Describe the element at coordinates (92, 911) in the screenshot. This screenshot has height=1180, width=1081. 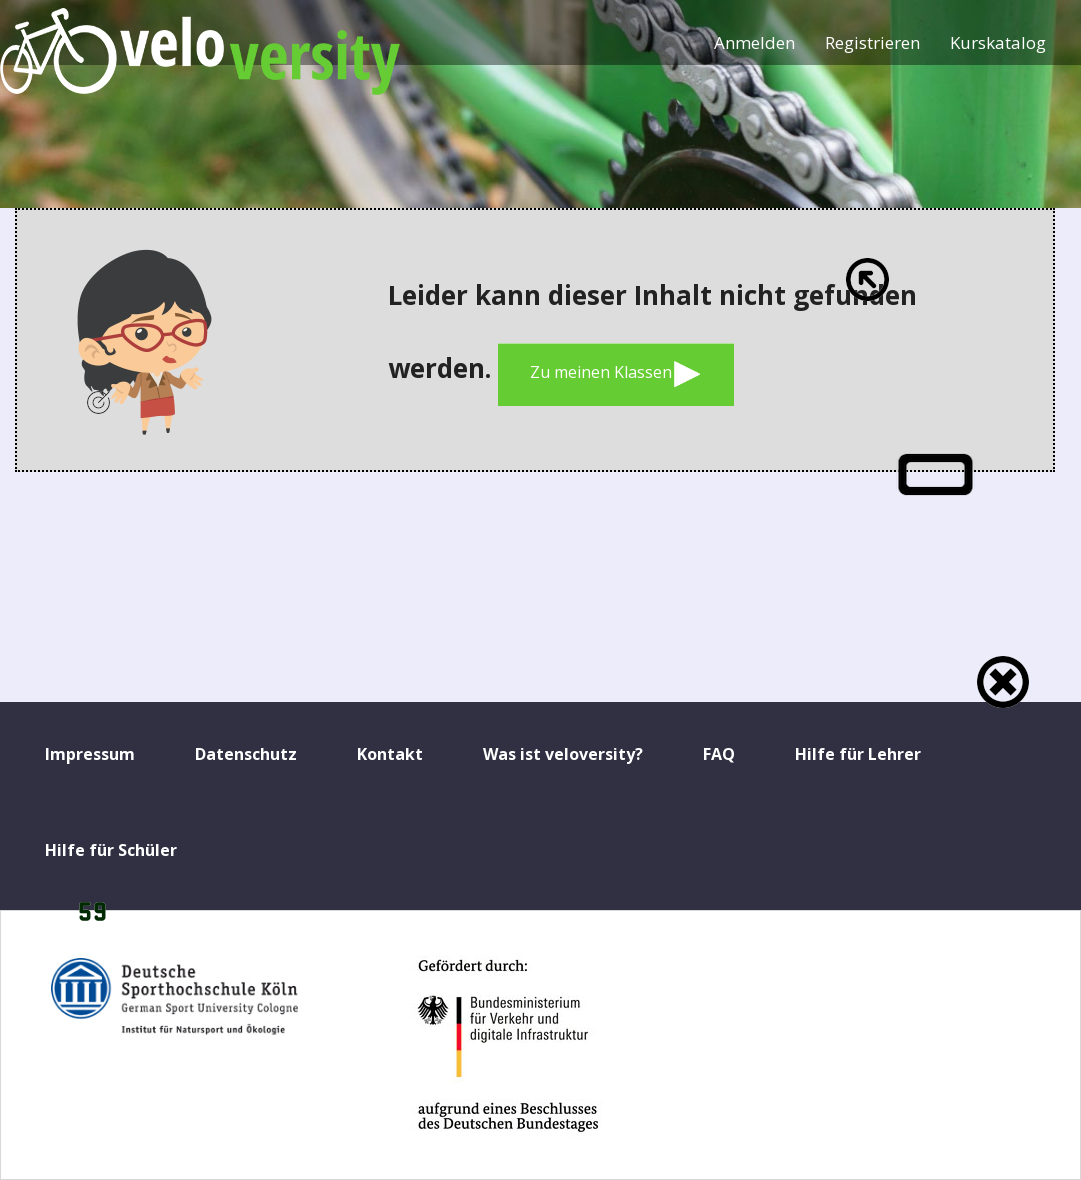
I see `indicates 59 items, notifications, or count` at that location.